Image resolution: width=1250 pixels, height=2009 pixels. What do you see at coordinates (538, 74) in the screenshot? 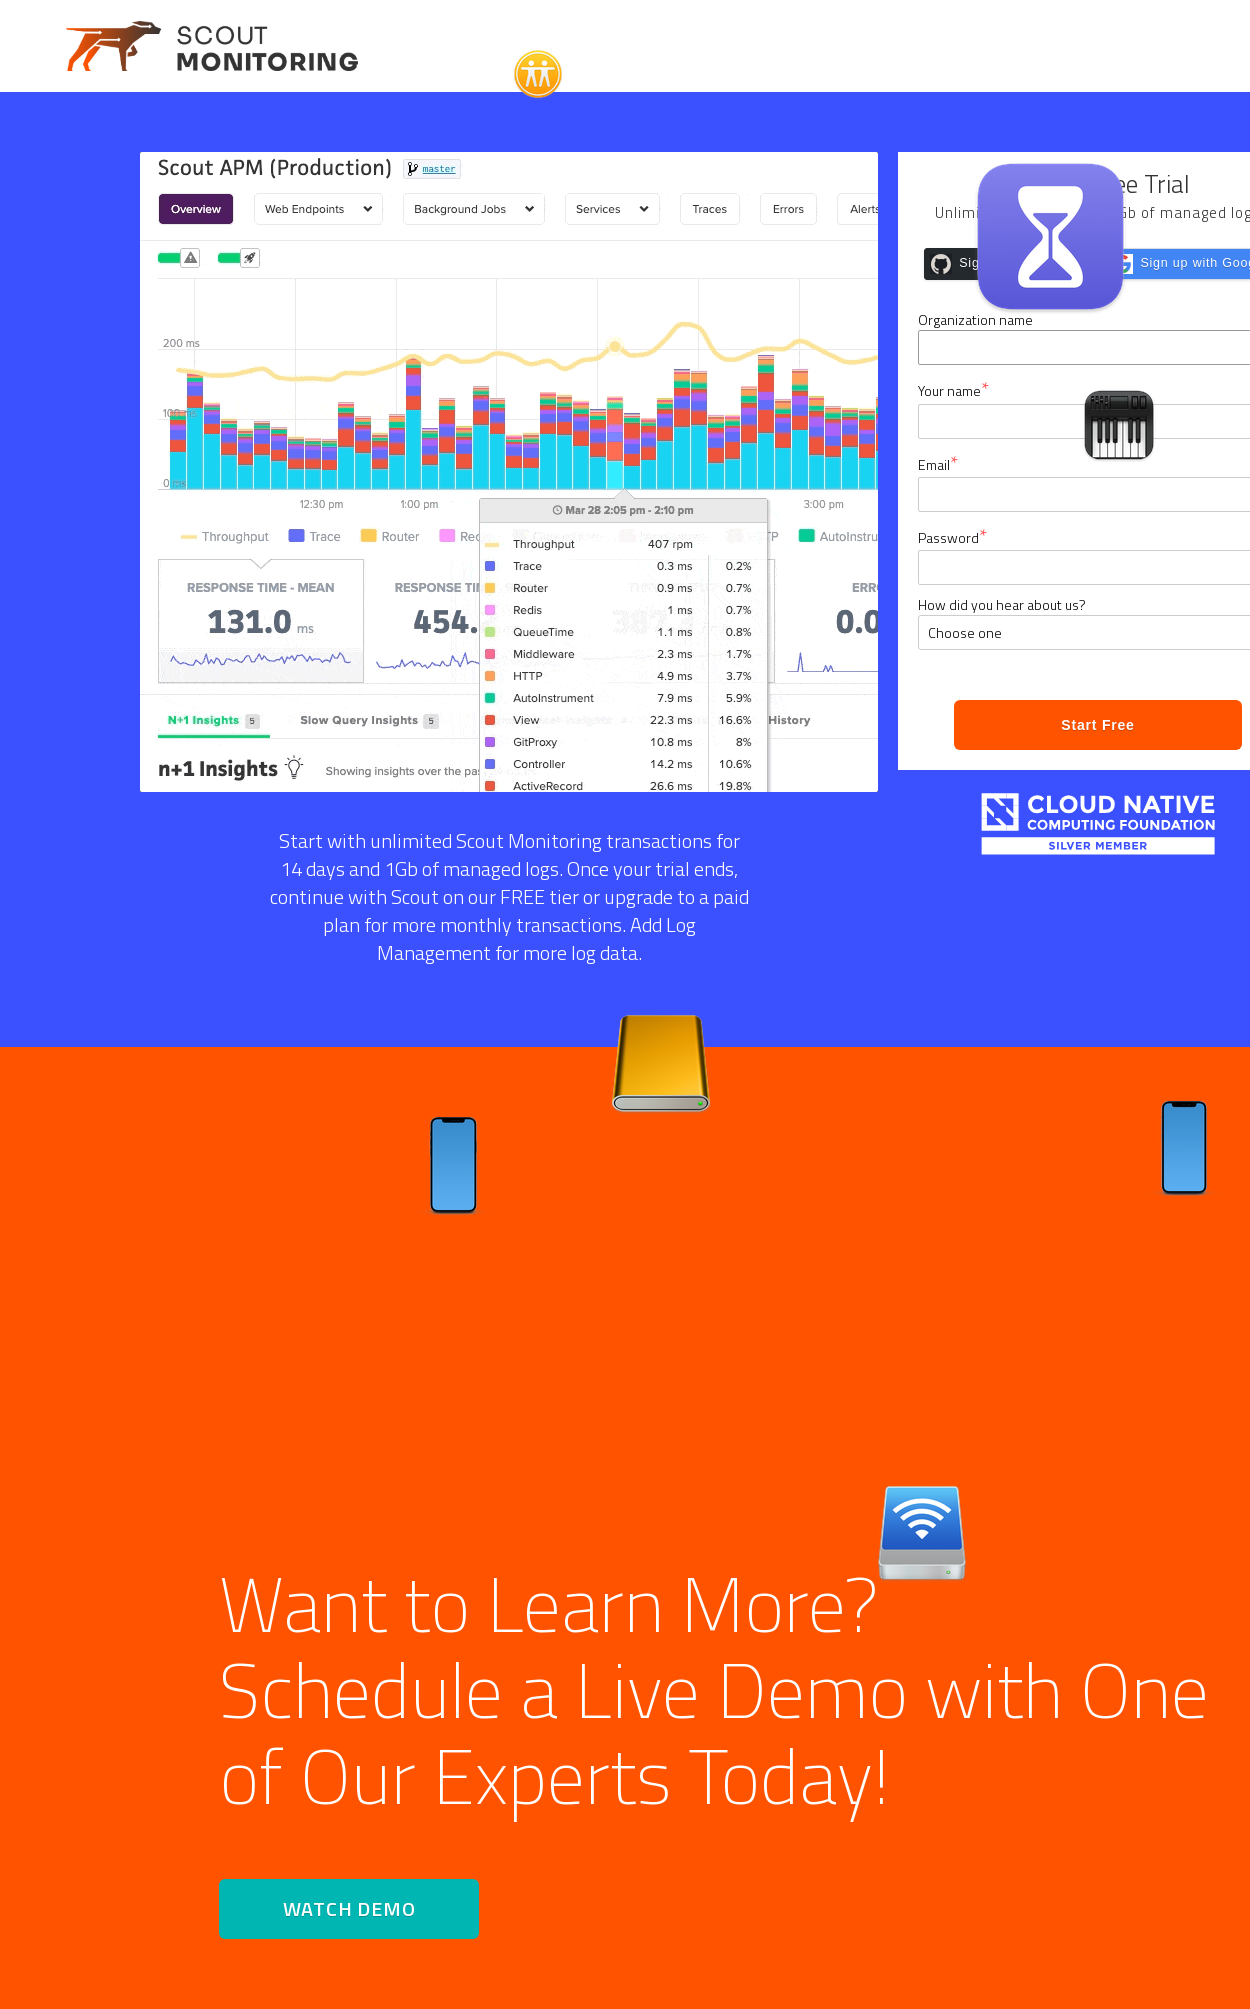
I see `open find my friends` at bounding box center [538, 74].